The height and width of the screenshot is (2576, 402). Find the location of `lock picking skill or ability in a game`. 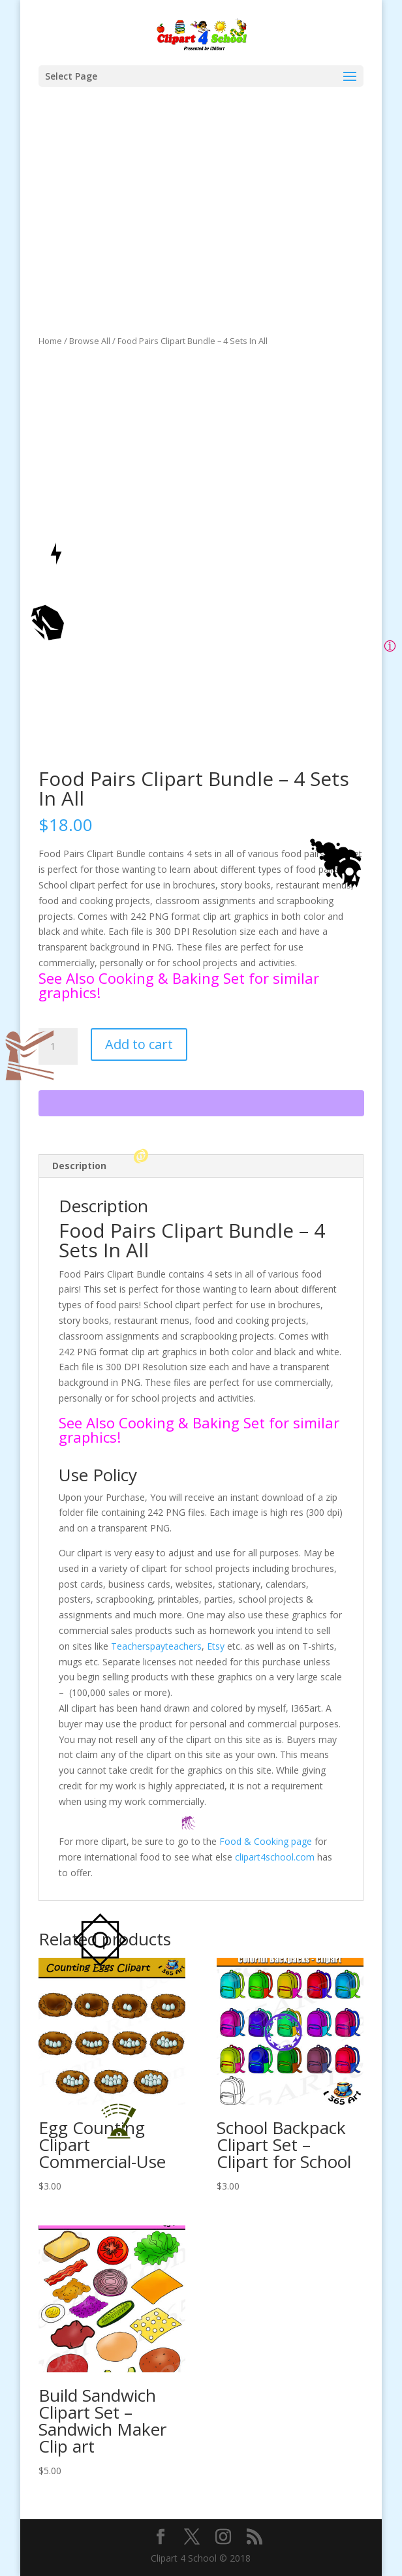

lock picking skill or ability in a game is located at coordinates (29, 1056).